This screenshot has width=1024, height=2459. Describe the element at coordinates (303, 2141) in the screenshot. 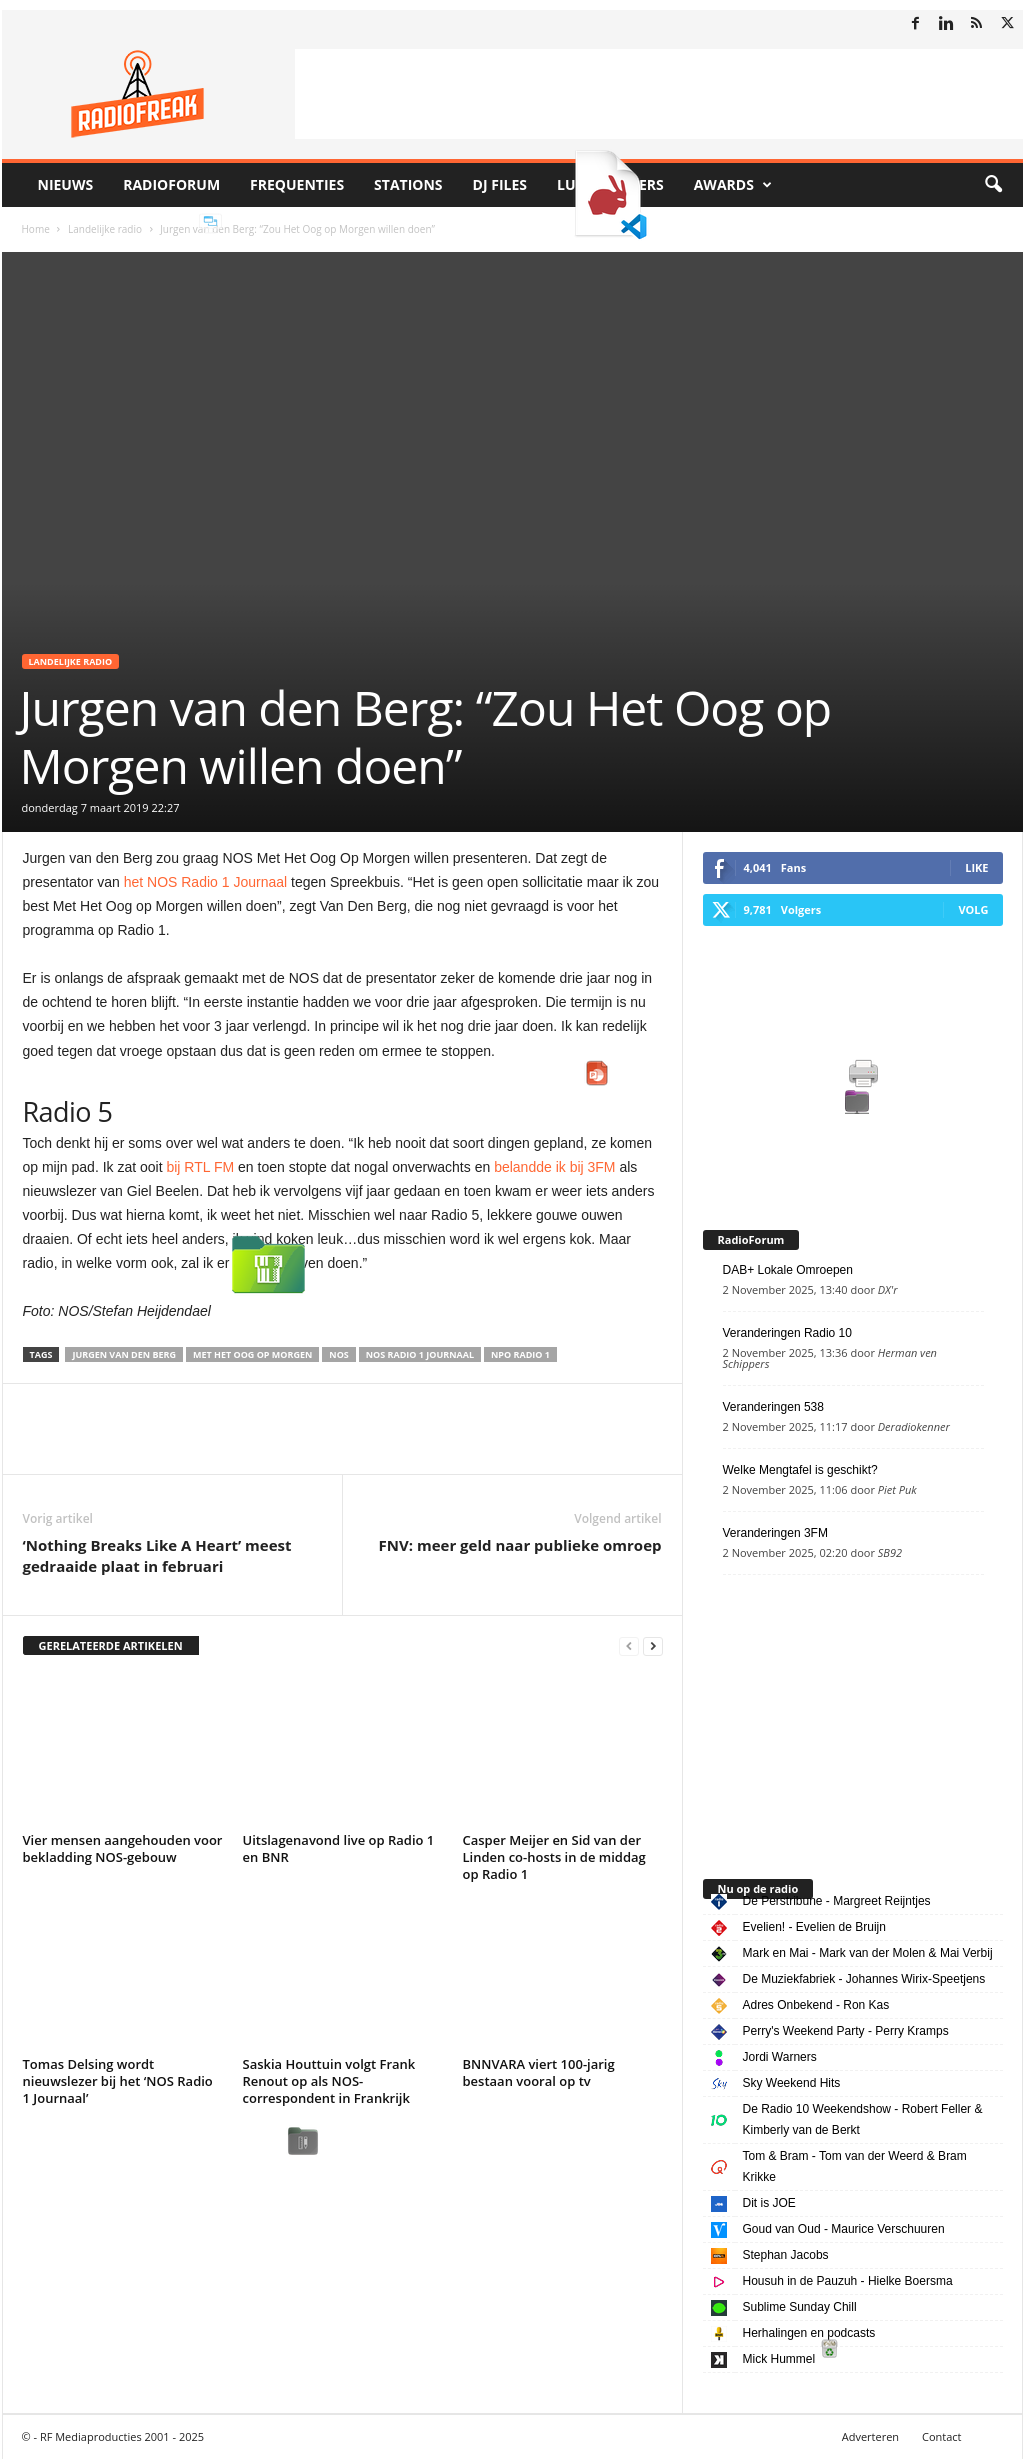

I see `access folder containing document templates` at that location.